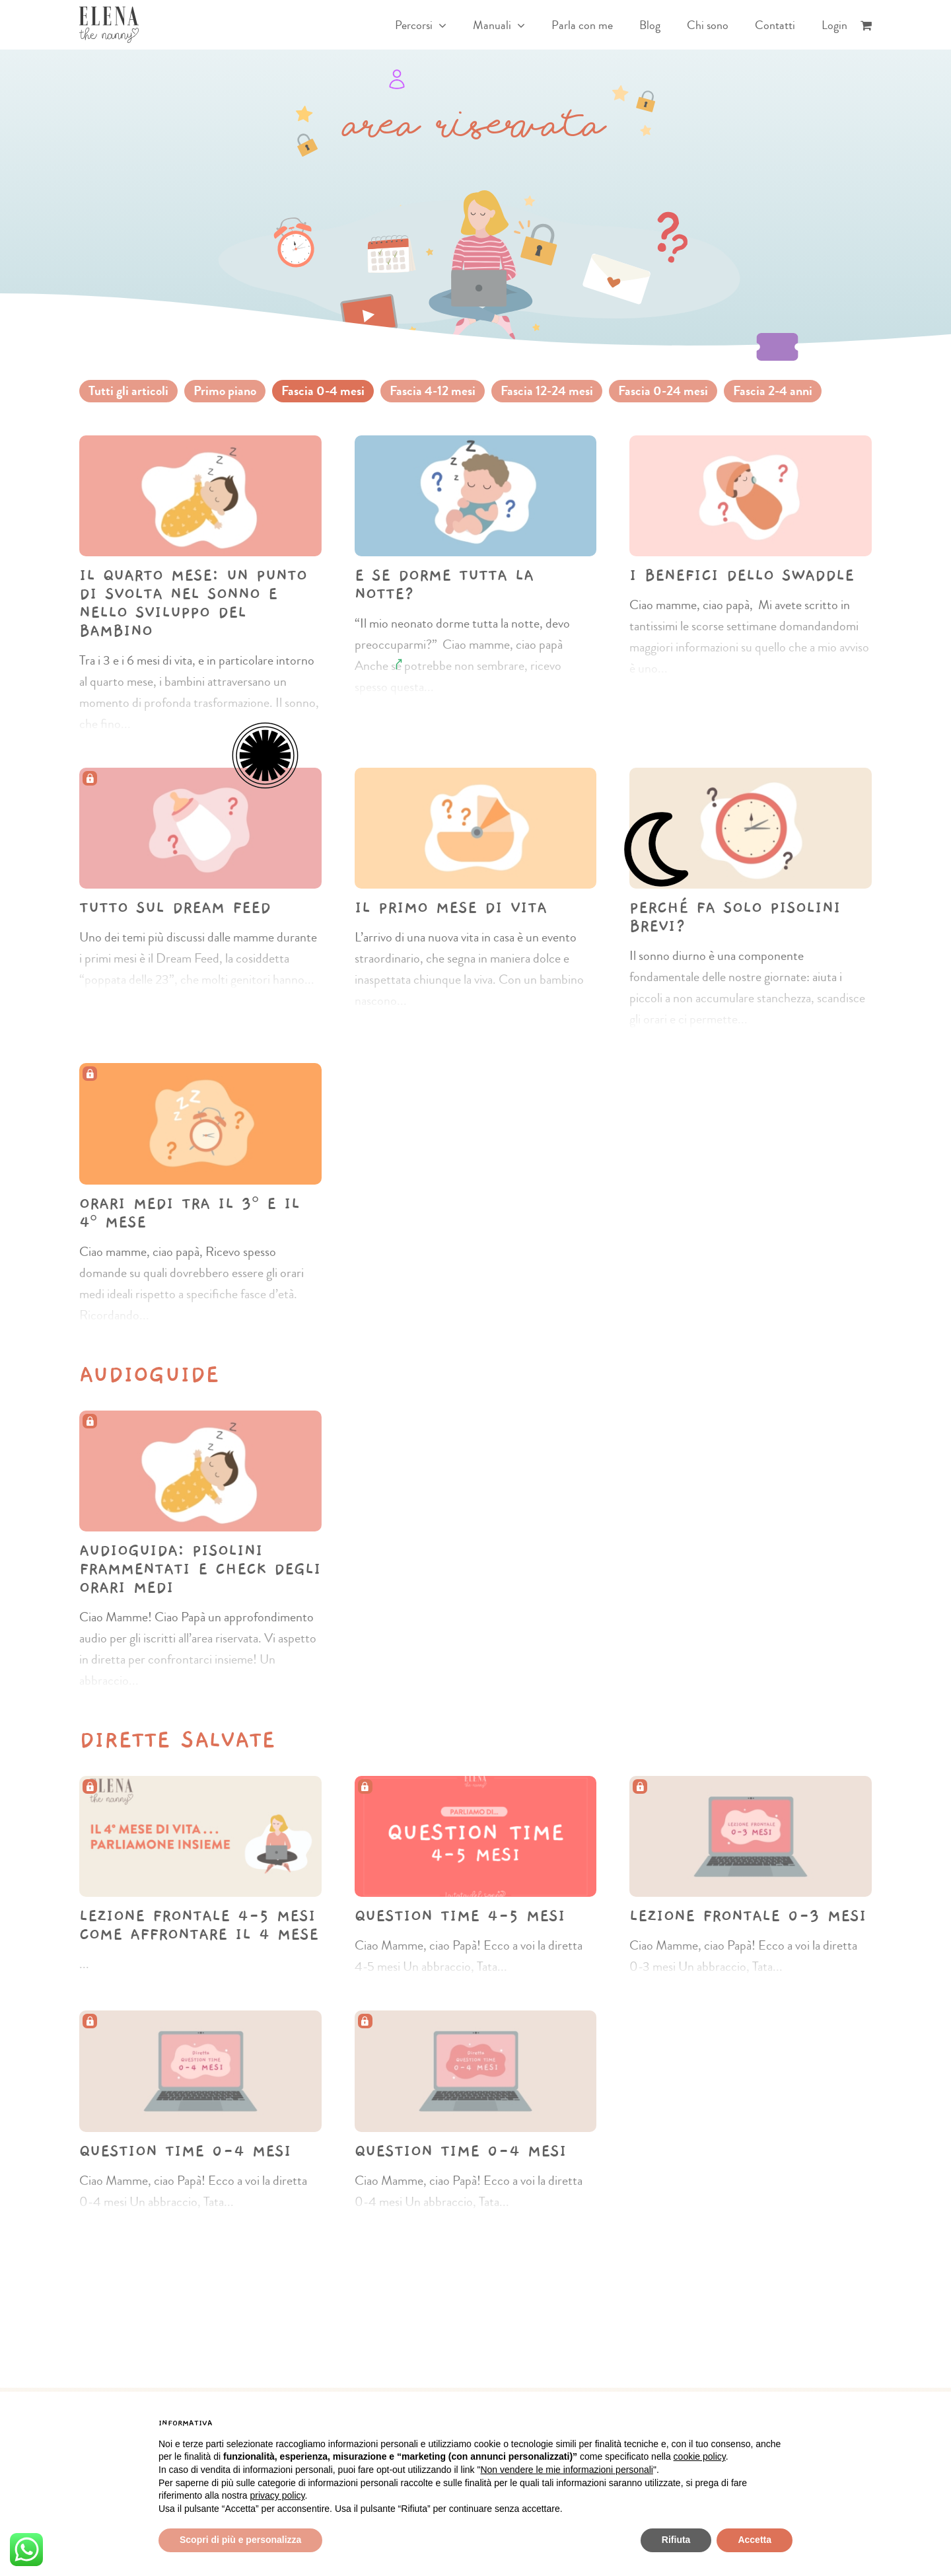  Describe the element at coordinates (398, 664) in the screenshot. I see `bear right at the next turn` at that location.